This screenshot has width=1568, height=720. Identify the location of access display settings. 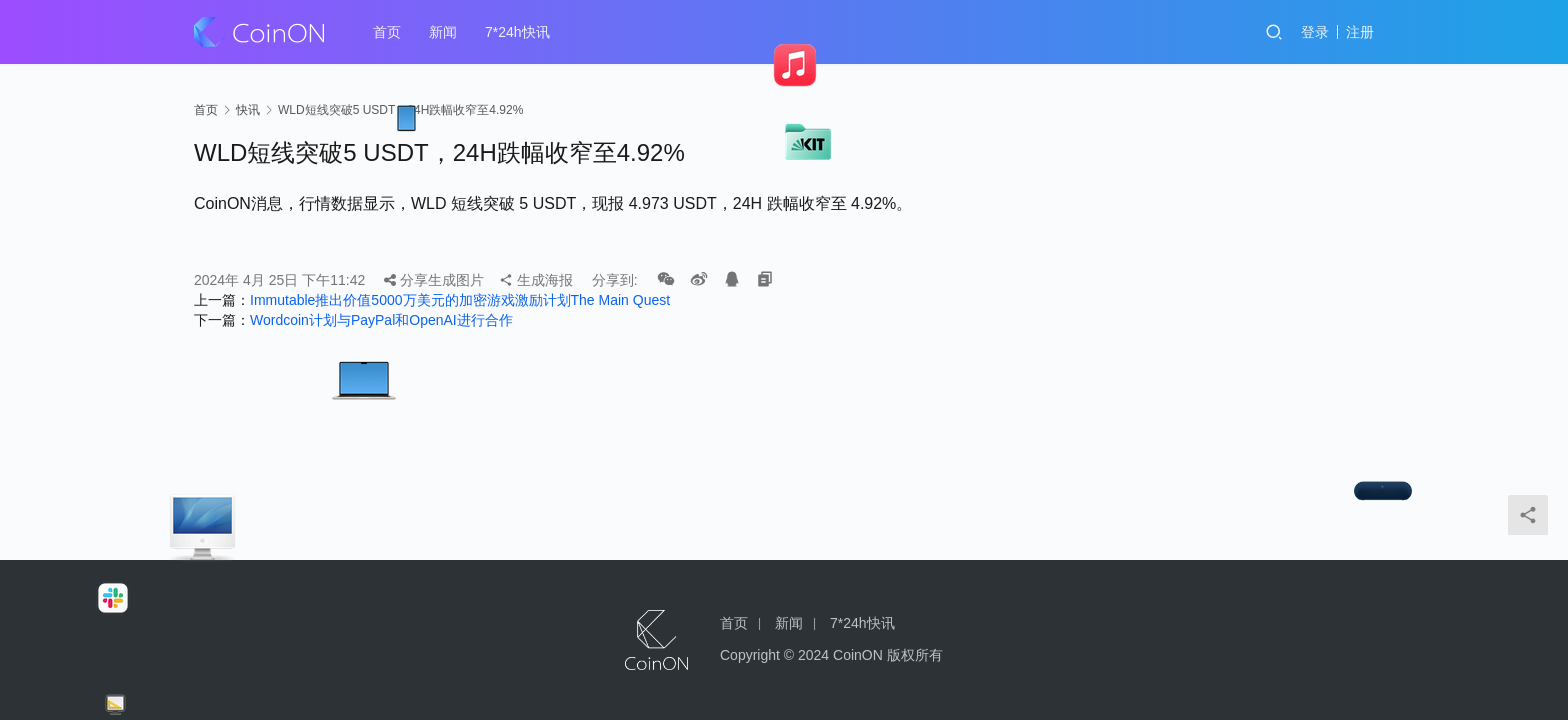
(115, 704).